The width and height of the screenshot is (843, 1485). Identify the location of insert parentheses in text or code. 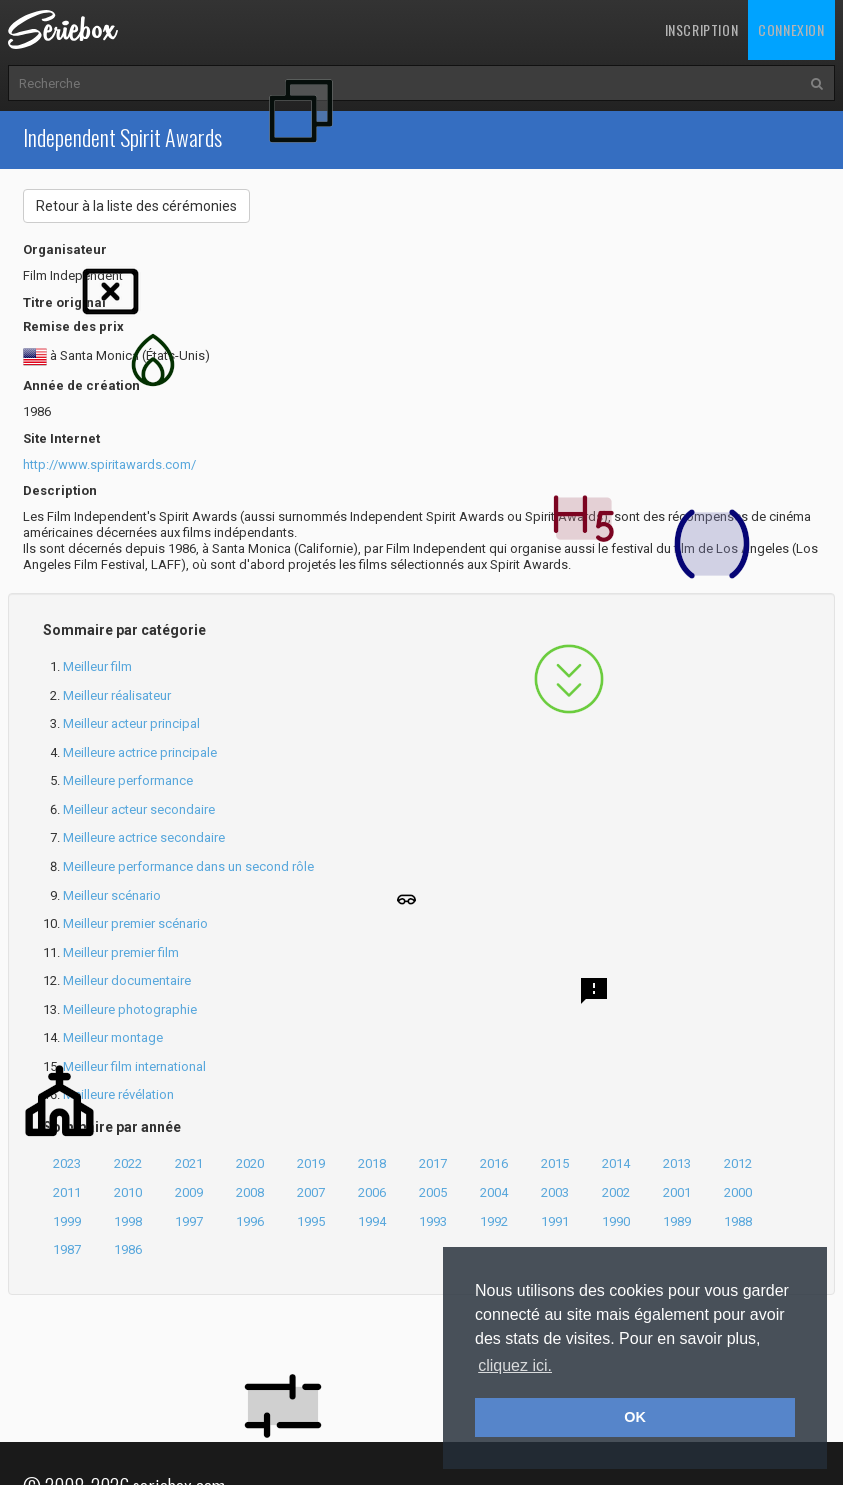
(712, 544).